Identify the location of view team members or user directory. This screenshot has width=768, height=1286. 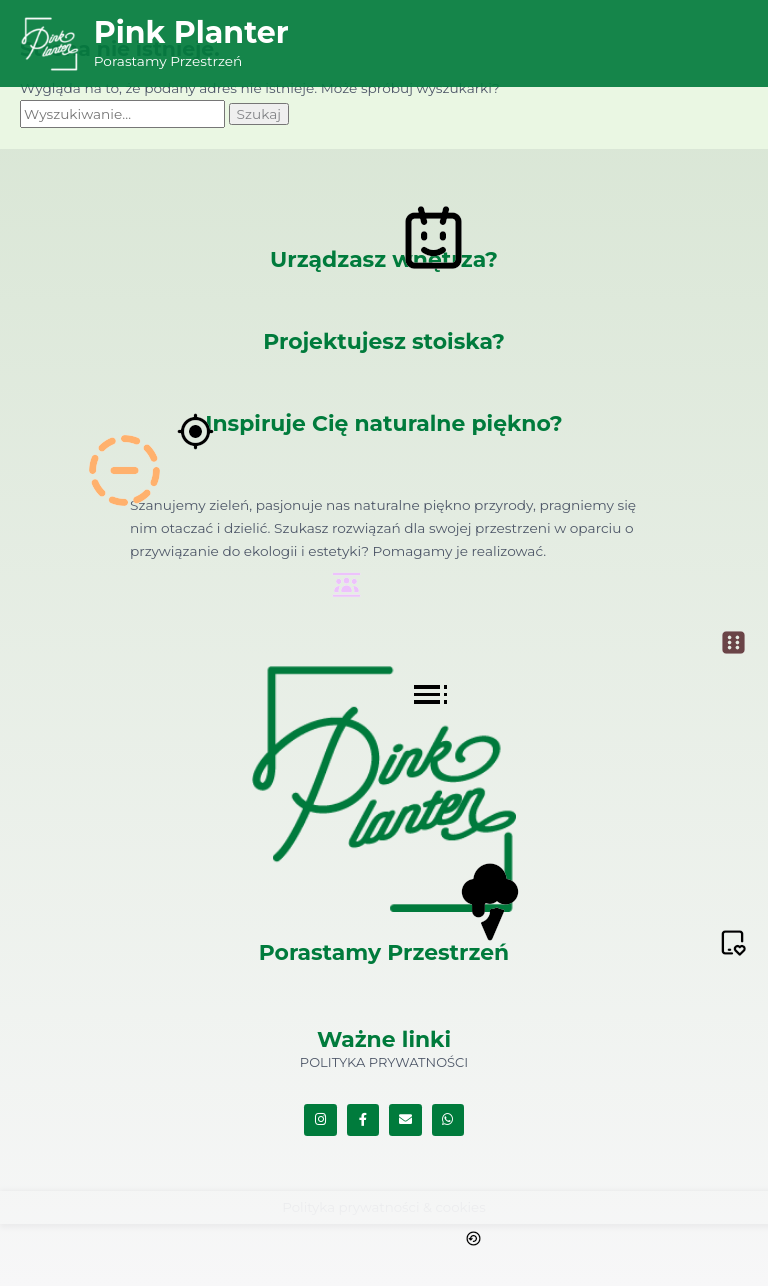
(346, 584).